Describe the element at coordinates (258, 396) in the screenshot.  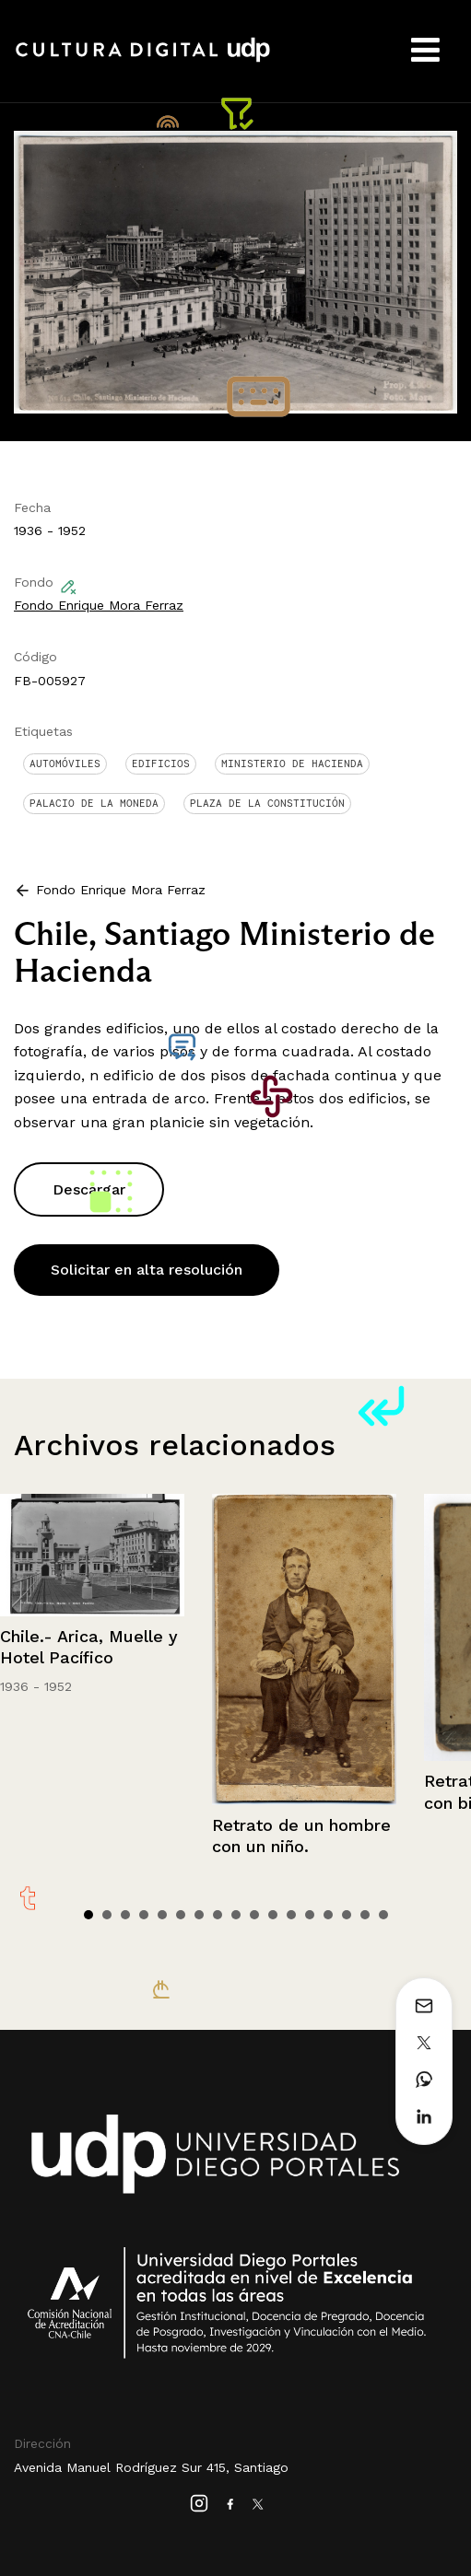
I see `open the on-screen keyboard` at that location.